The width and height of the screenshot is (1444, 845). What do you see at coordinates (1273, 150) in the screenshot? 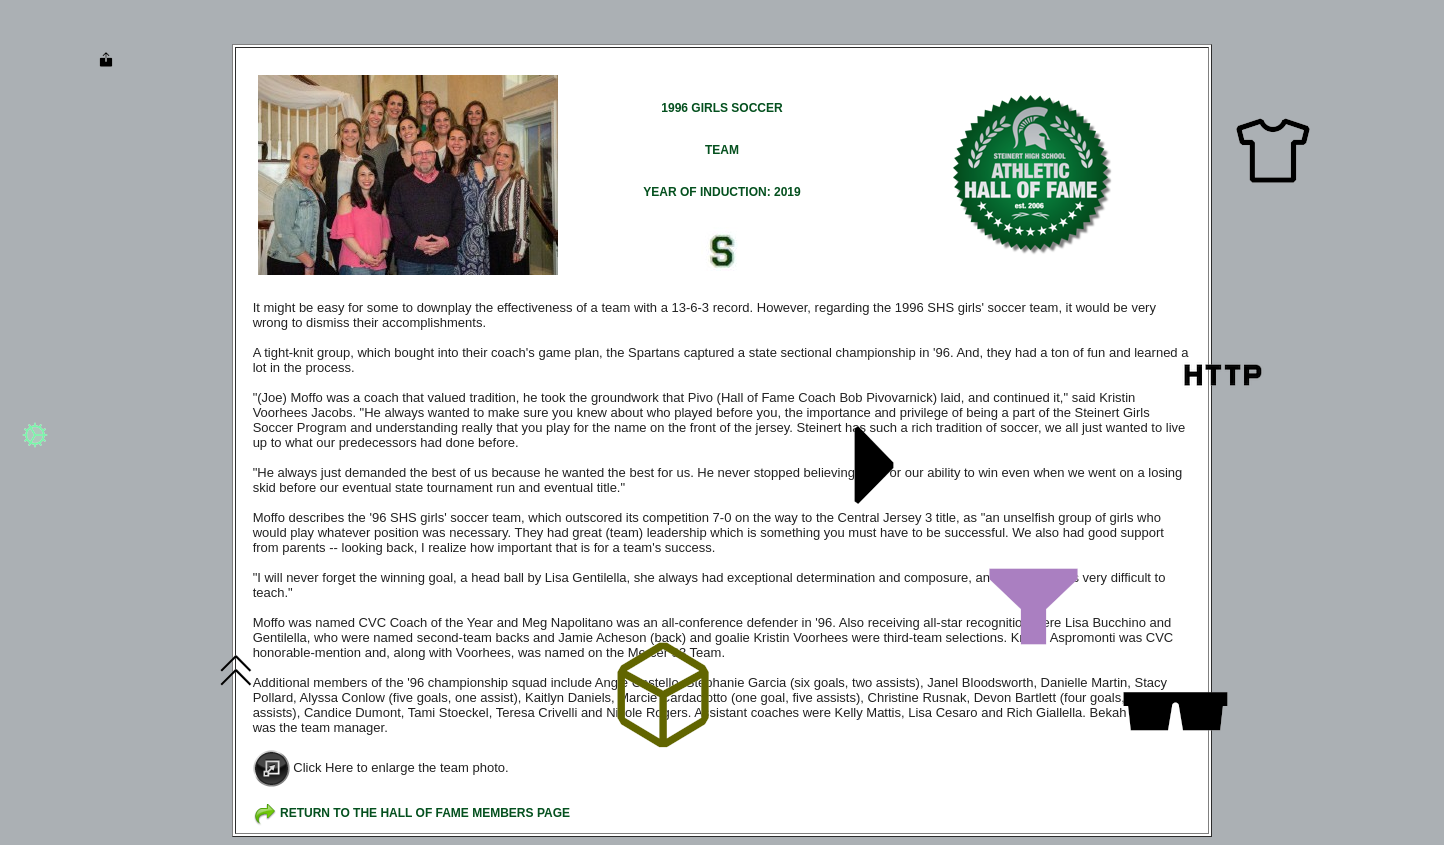
I see `select team or player jersey` at bounding box center [1273, 150].